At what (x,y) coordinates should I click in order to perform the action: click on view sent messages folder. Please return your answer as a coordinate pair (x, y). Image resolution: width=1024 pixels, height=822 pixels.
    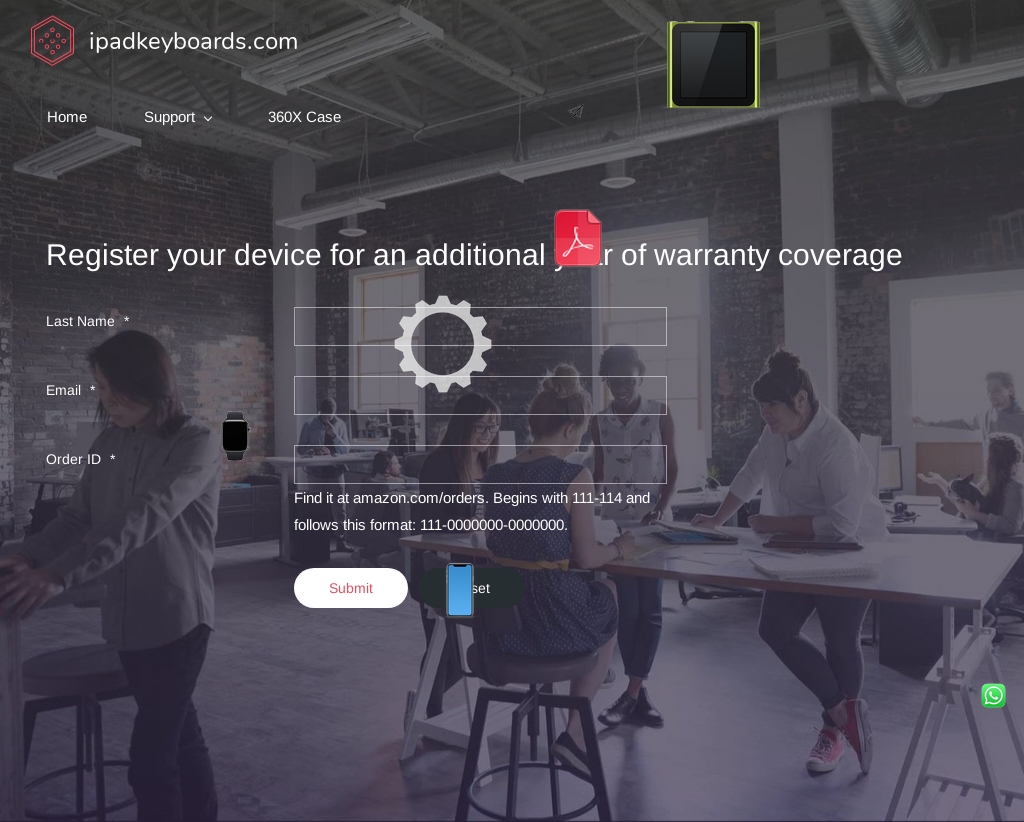
    Looking at the image, I should click on (575, 111).